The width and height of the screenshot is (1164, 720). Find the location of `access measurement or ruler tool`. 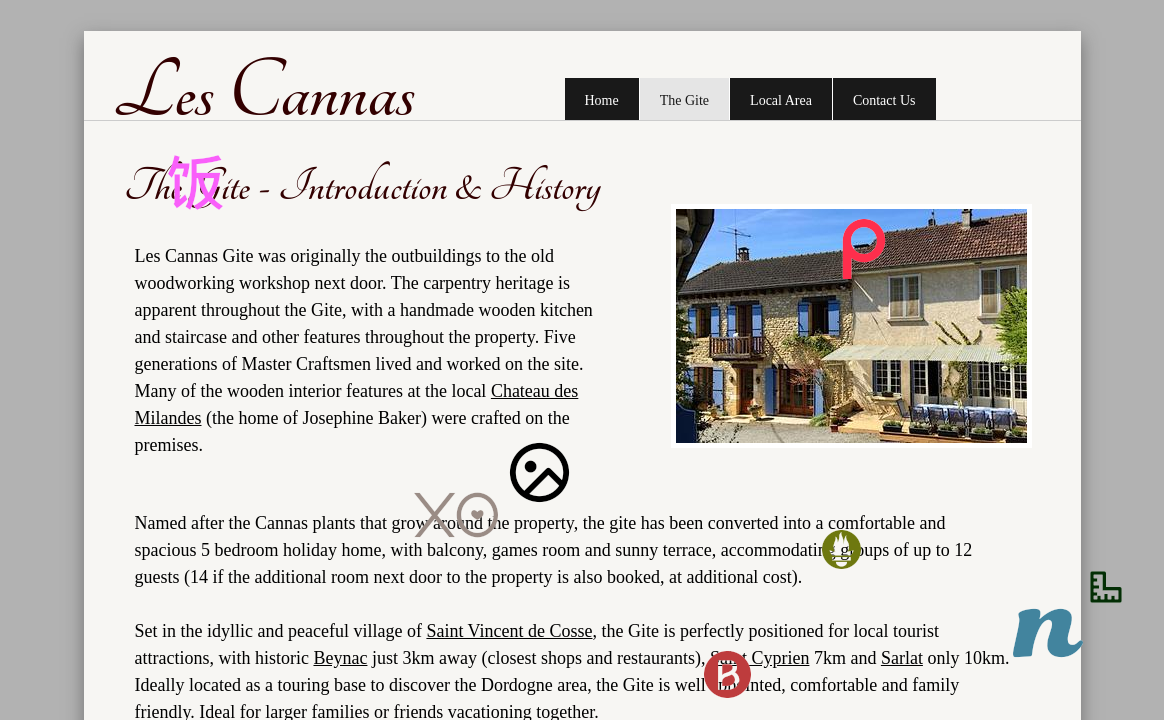

access measurement or ruler tool is located at coordinates (1106, 587).